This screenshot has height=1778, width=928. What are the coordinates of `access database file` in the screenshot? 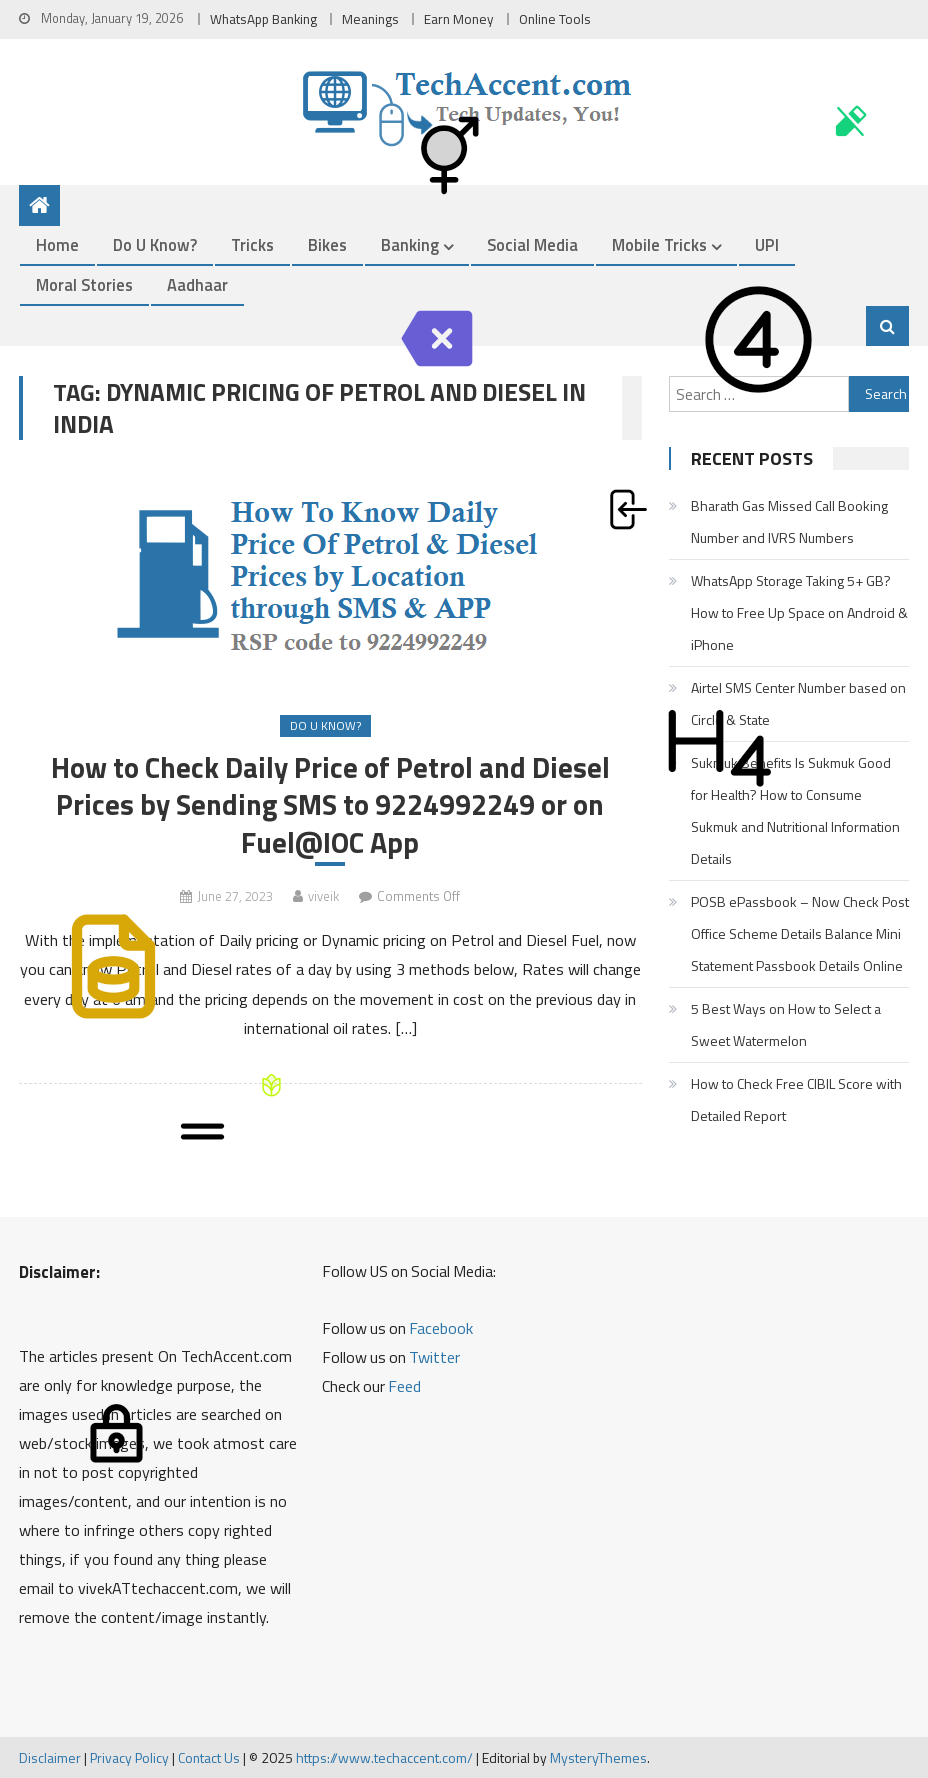 It's located at (113, 966).